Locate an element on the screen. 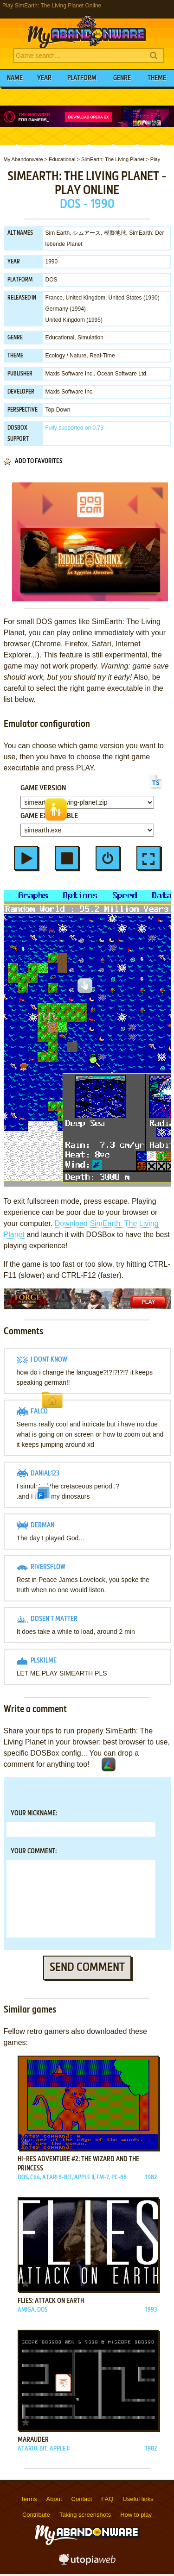  a typescript source code file is located at coordinates (155, 782).